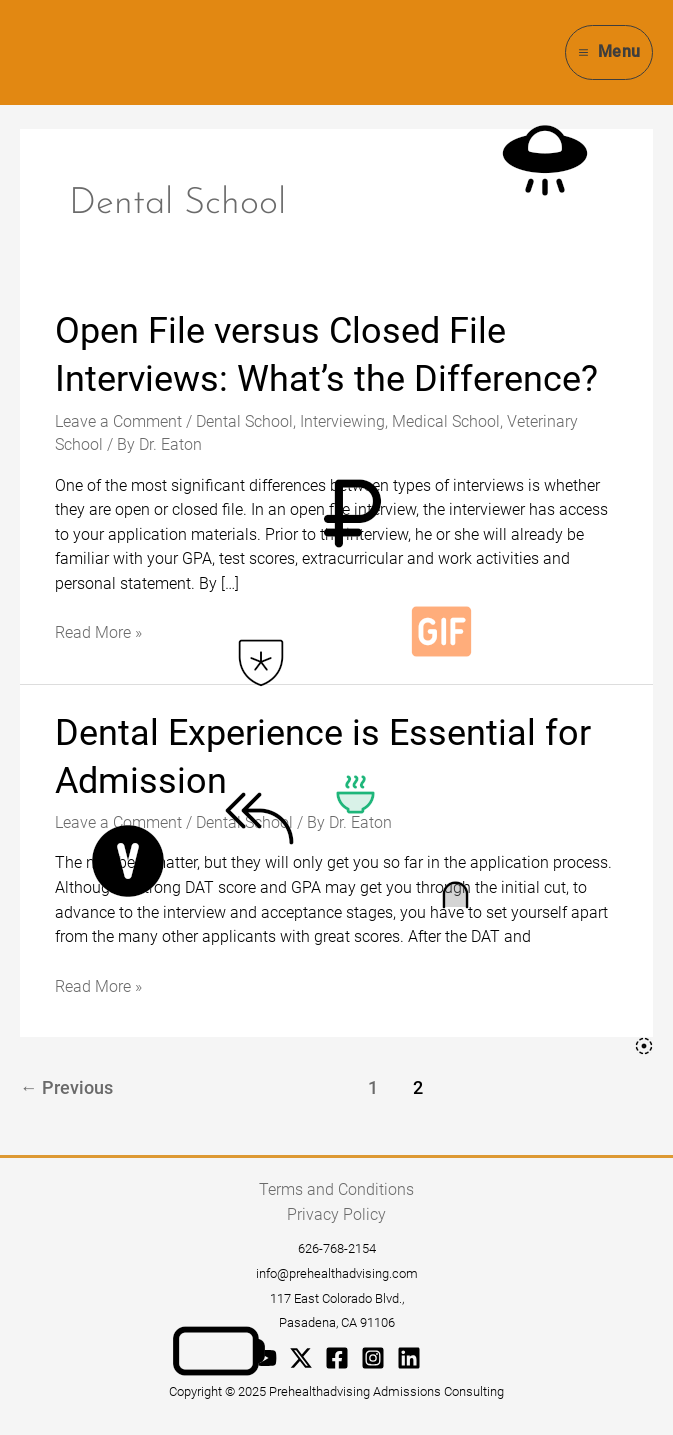 Image resolution: width=673 pixels, height=1435 pixels. What do you see at coordinates (455, 895) in the screenshot?
I see `represents set intersection in data operations` at bounding box center [455, 895].